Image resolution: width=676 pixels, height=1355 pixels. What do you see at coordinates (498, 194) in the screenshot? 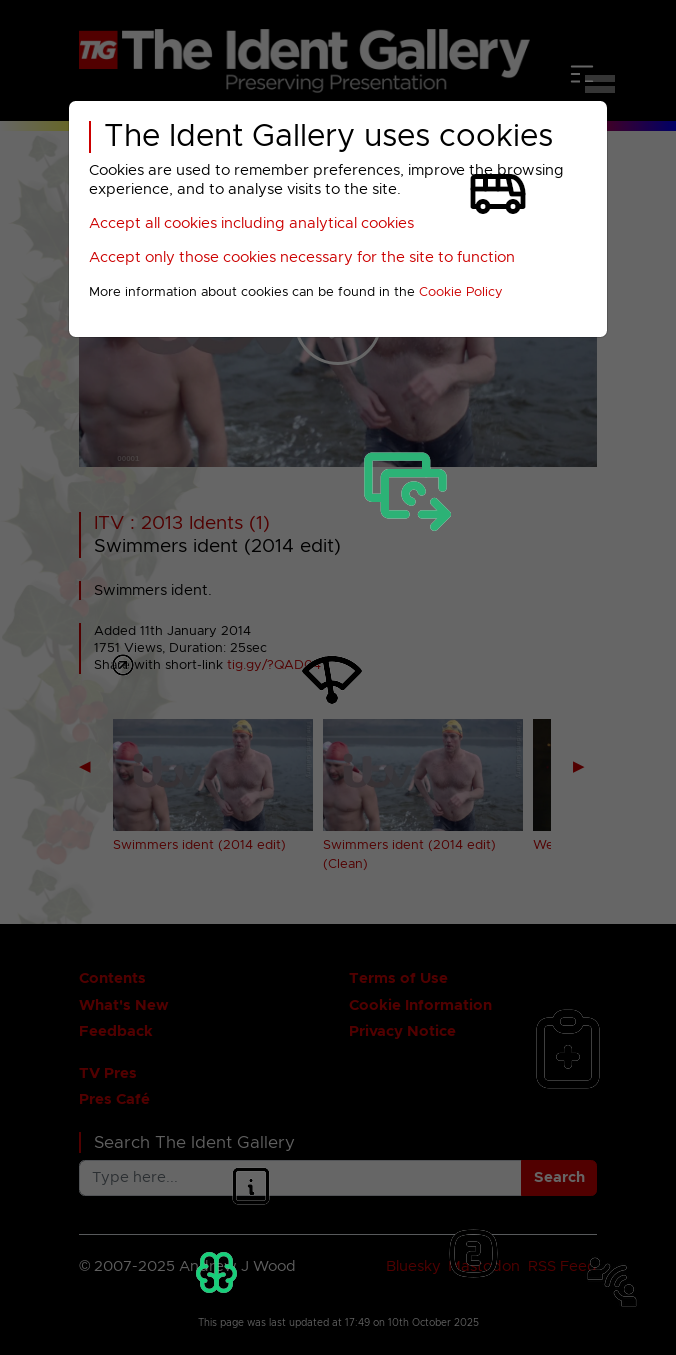
I see `view public transit options` at bounding box center [498, 194].